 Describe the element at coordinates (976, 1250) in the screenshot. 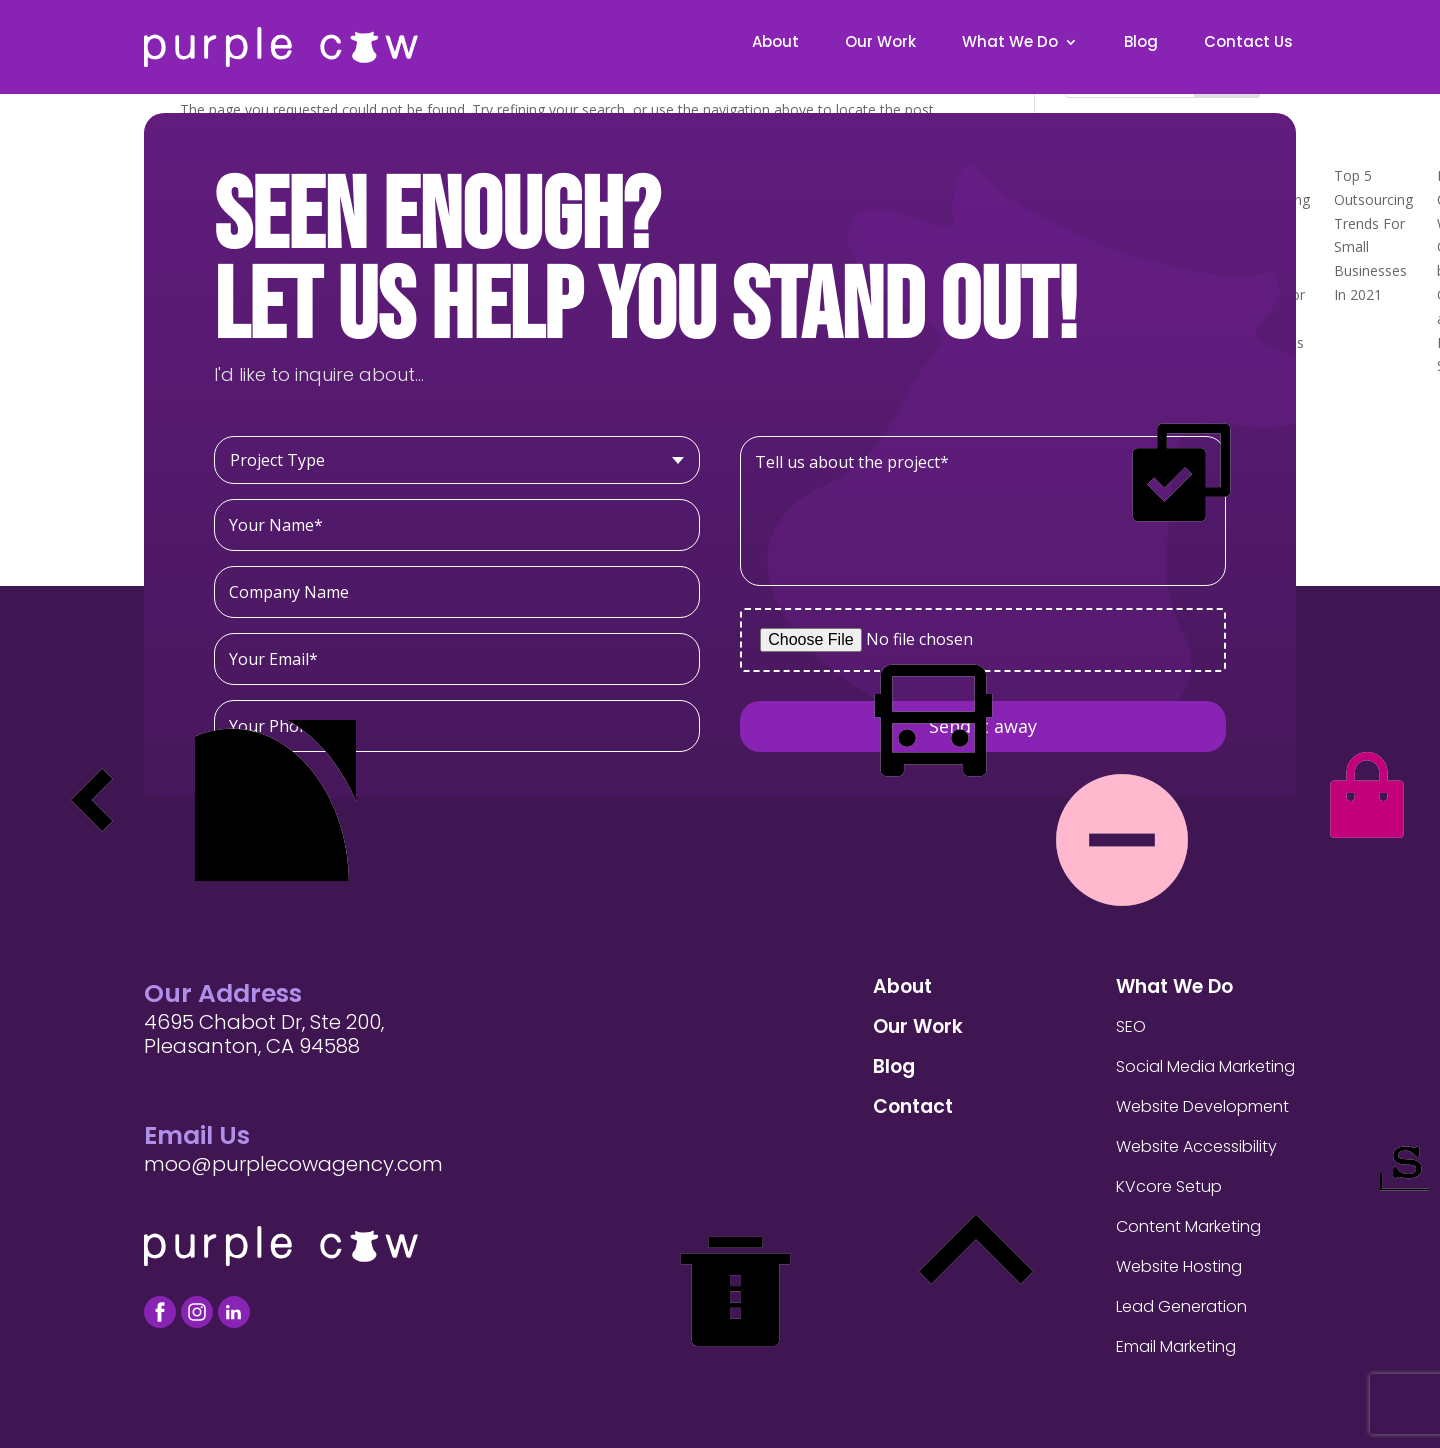

I see `collapse or minimize a section` at that location.